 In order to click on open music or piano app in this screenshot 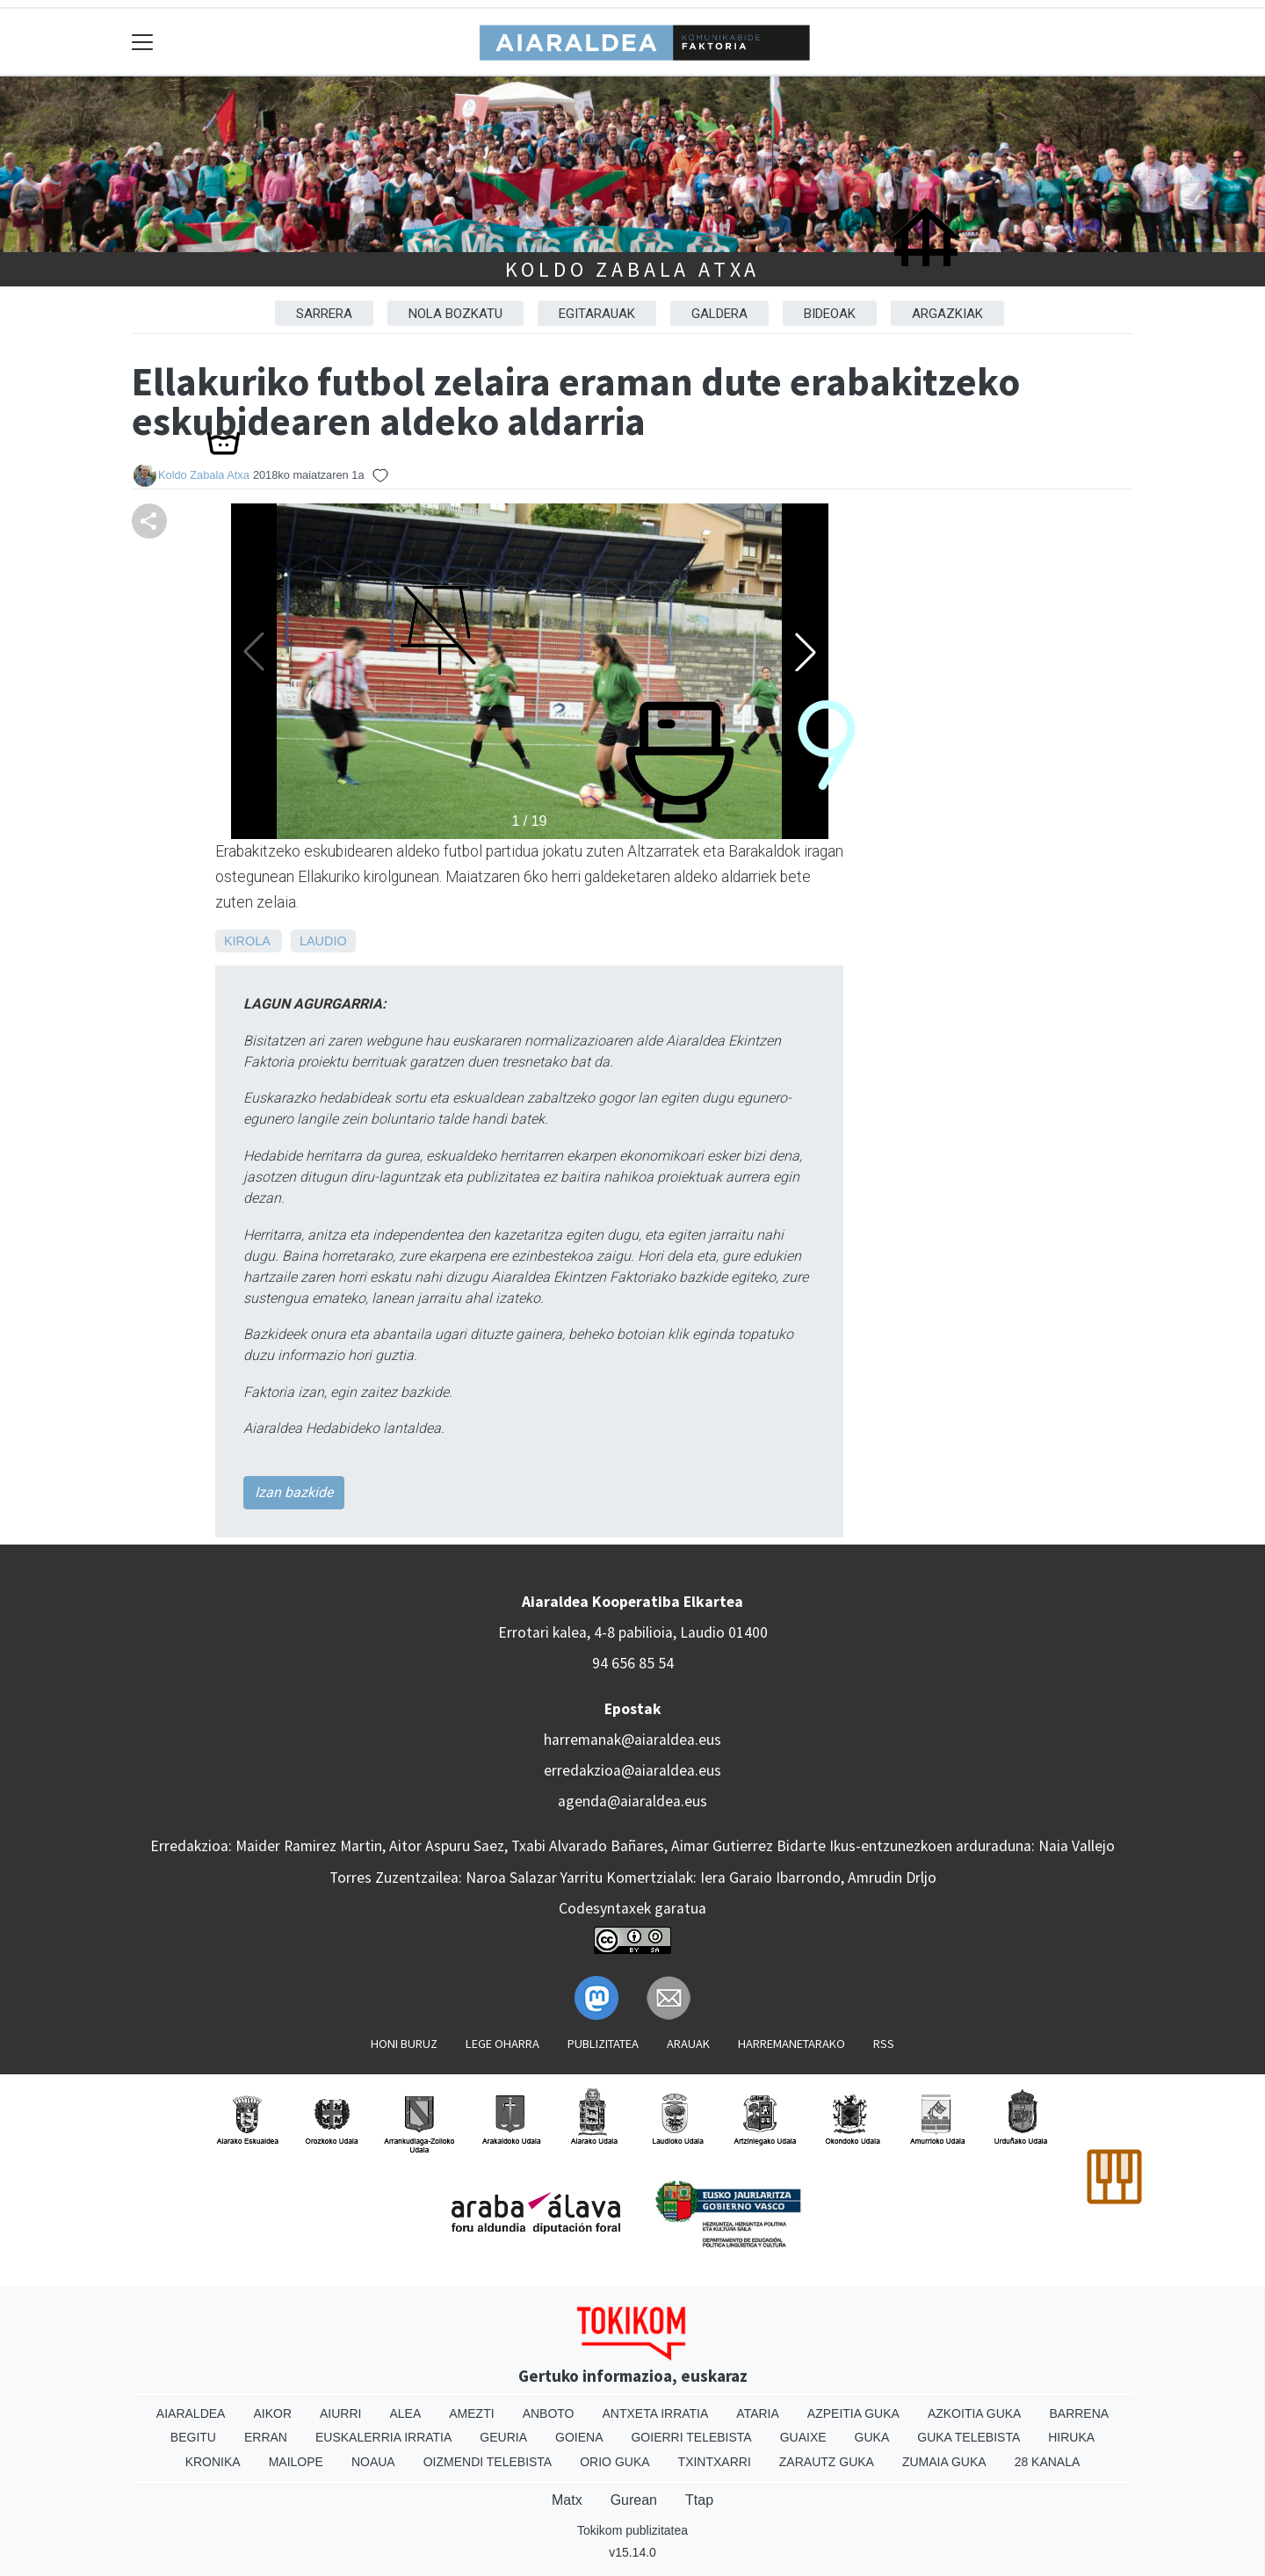, I will do `click(1114, 2176)`.